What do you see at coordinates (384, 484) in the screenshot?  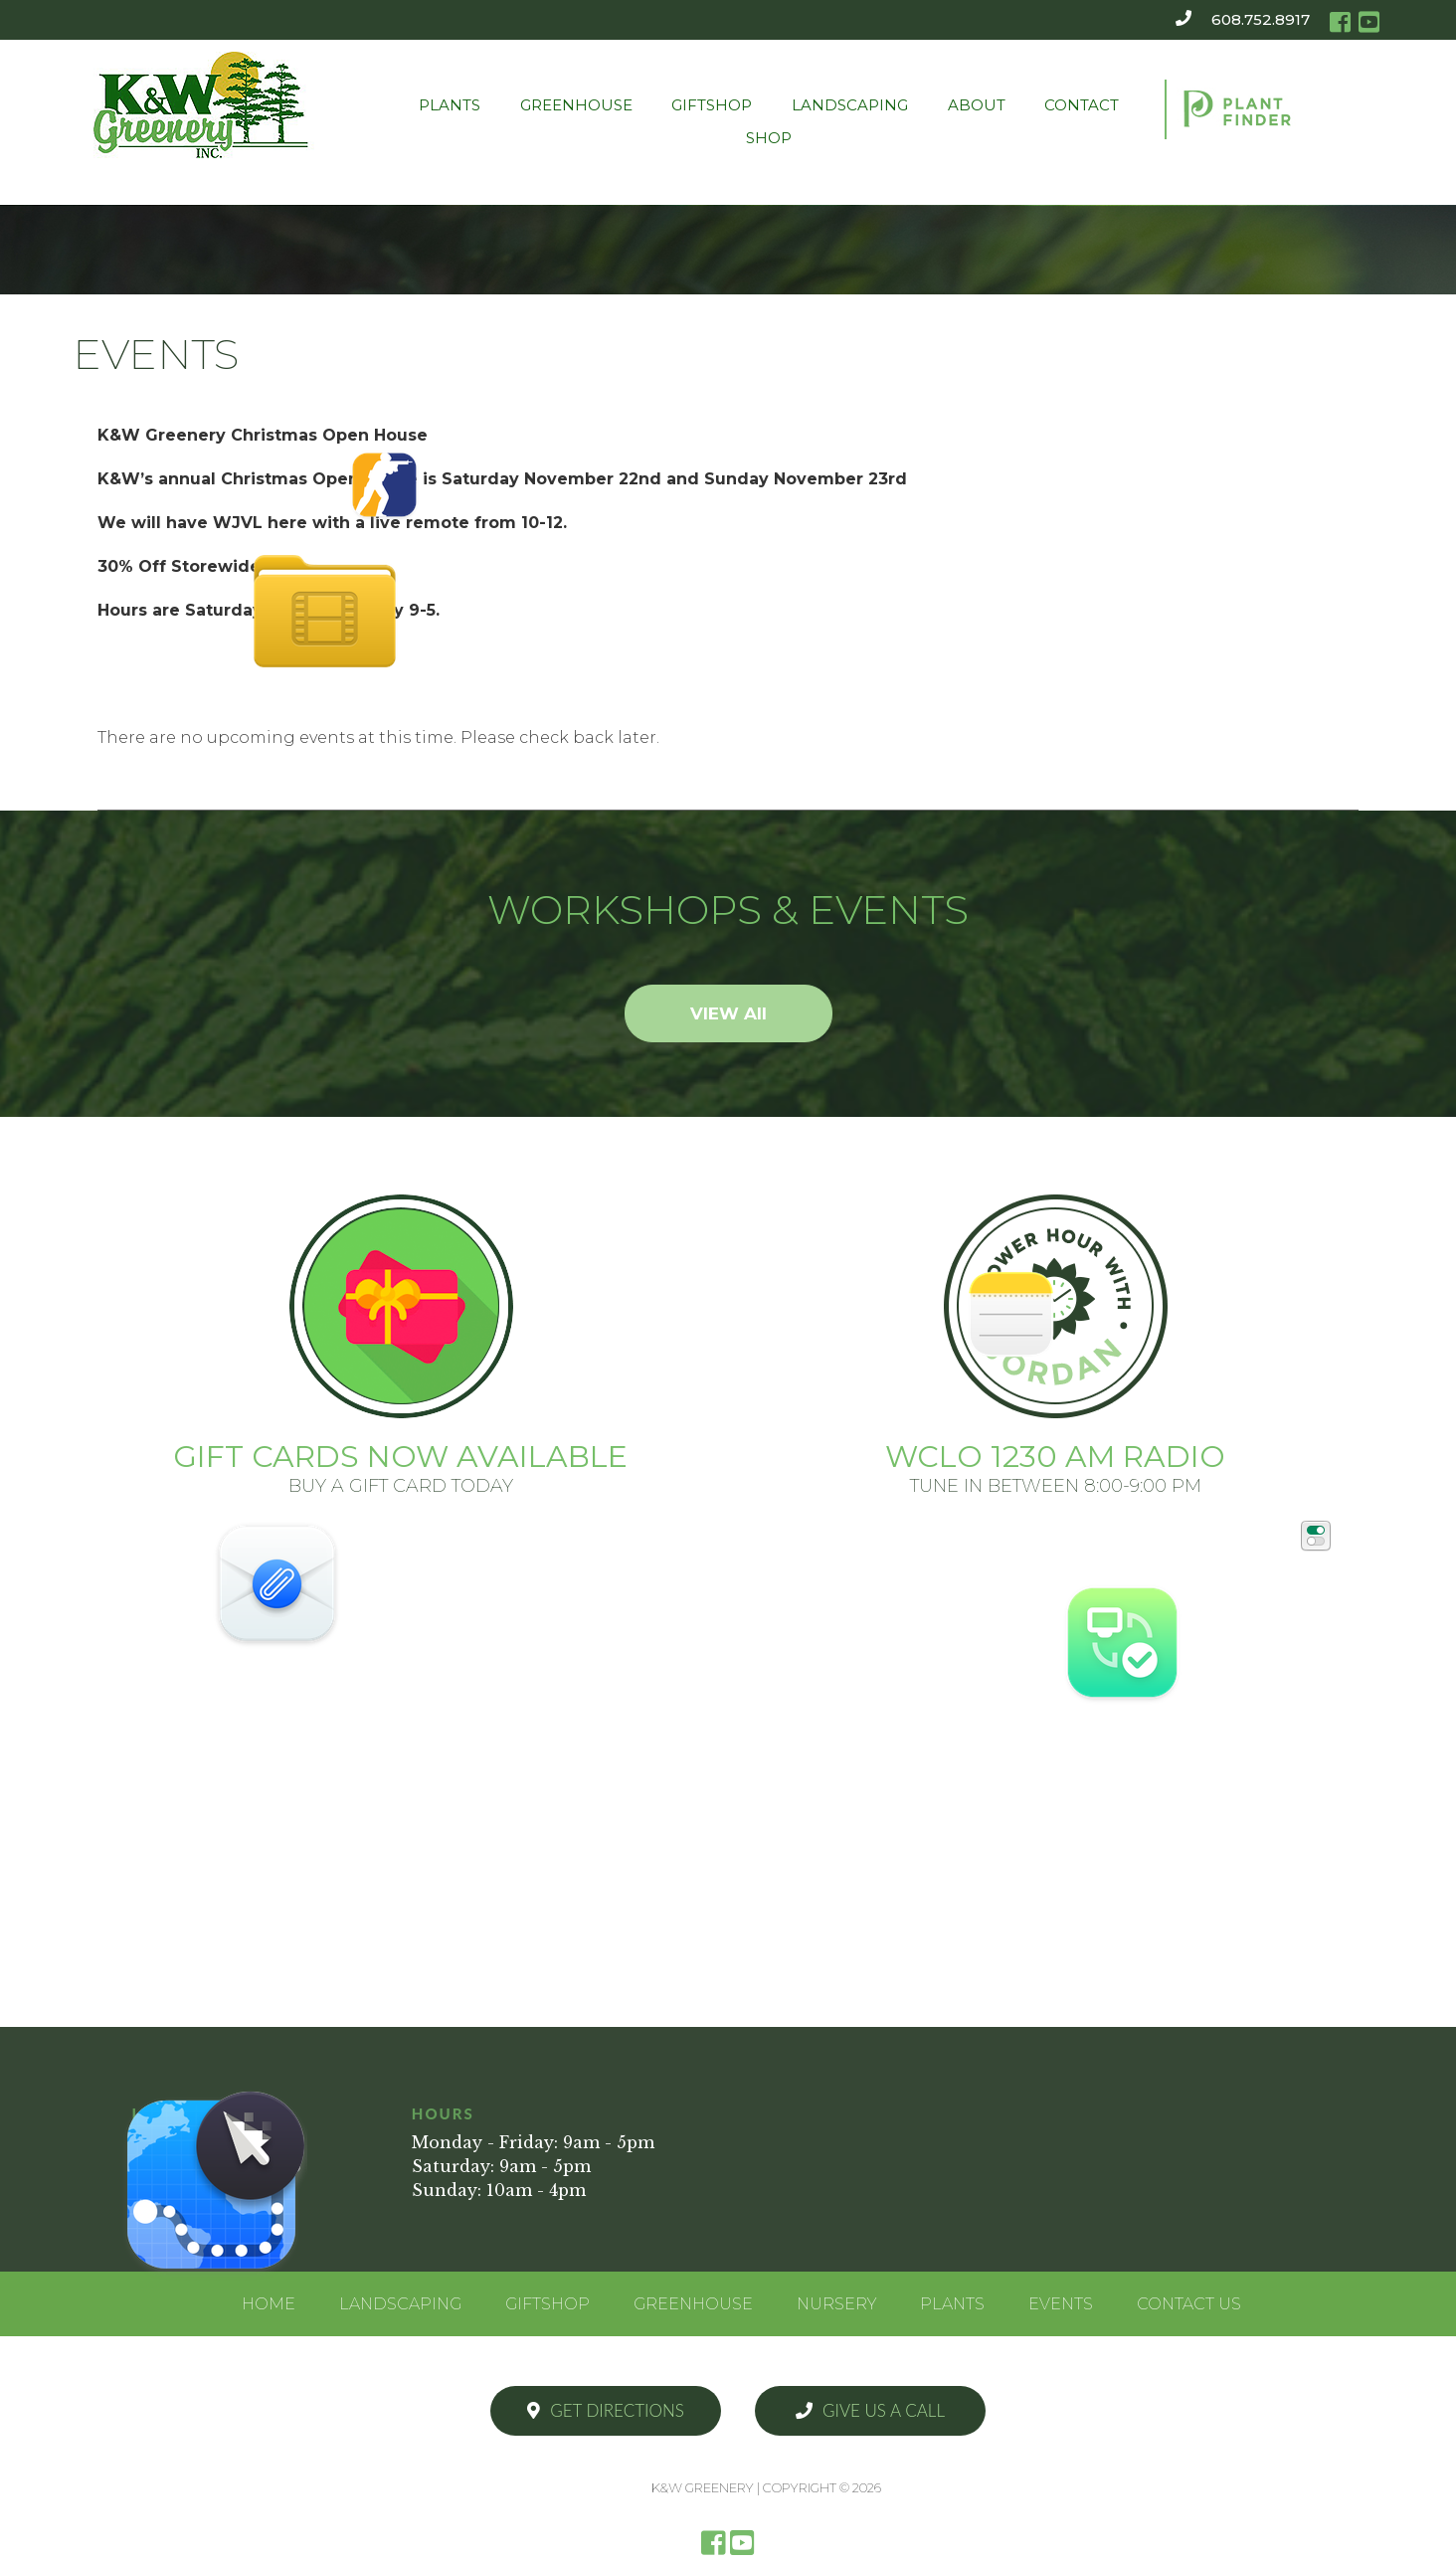 I see `launch counter-strike 2` at bounding box center [384, 484].